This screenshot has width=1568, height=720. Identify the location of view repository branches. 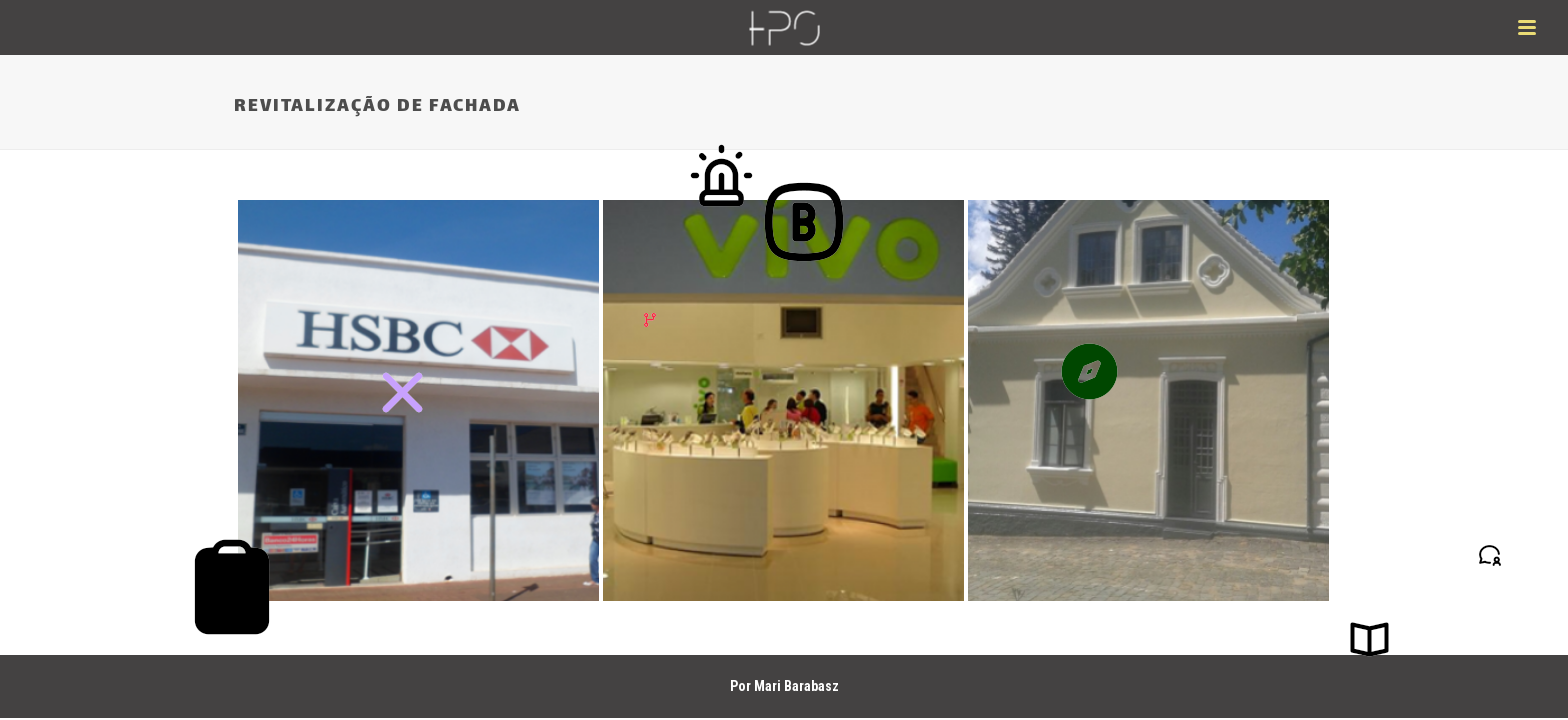
(650, 320).